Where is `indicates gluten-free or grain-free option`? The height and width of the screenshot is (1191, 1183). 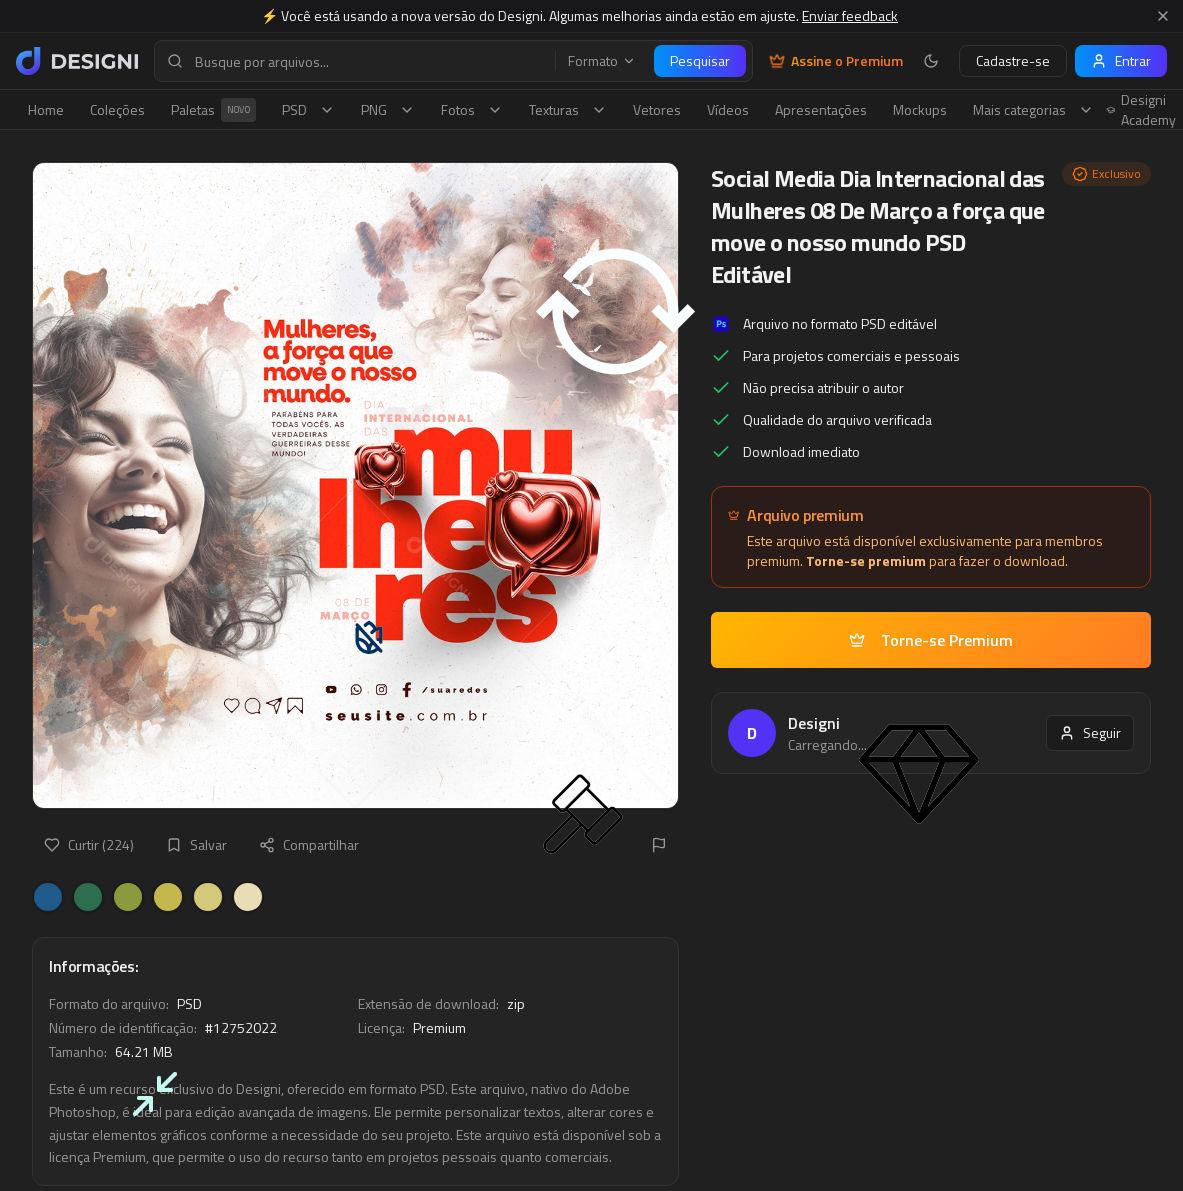 indicates gluten-free or grain-free option is located at coordinates (369, 638).